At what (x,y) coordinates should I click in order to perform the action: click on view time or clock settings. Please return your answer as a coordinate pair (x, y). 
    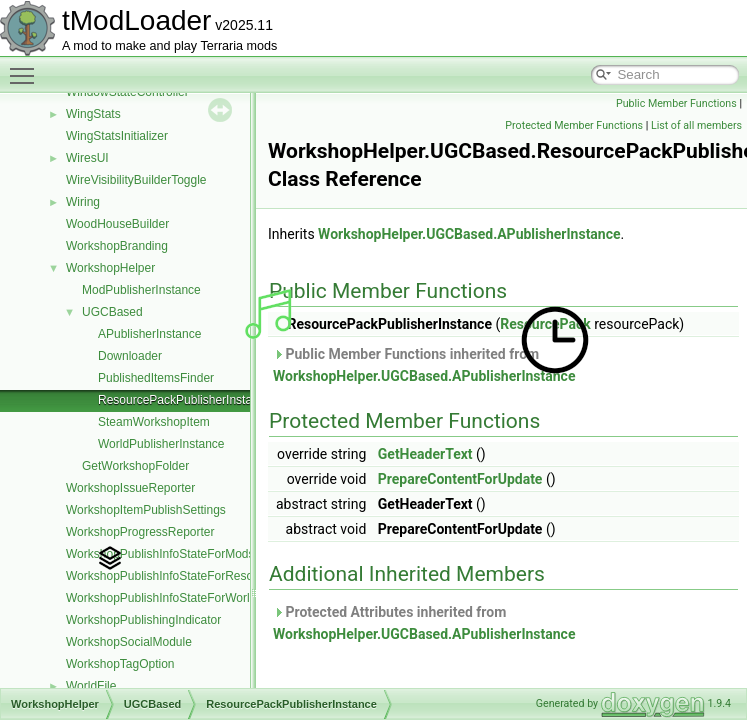
    Looking at the image, I should click on (555, 340).